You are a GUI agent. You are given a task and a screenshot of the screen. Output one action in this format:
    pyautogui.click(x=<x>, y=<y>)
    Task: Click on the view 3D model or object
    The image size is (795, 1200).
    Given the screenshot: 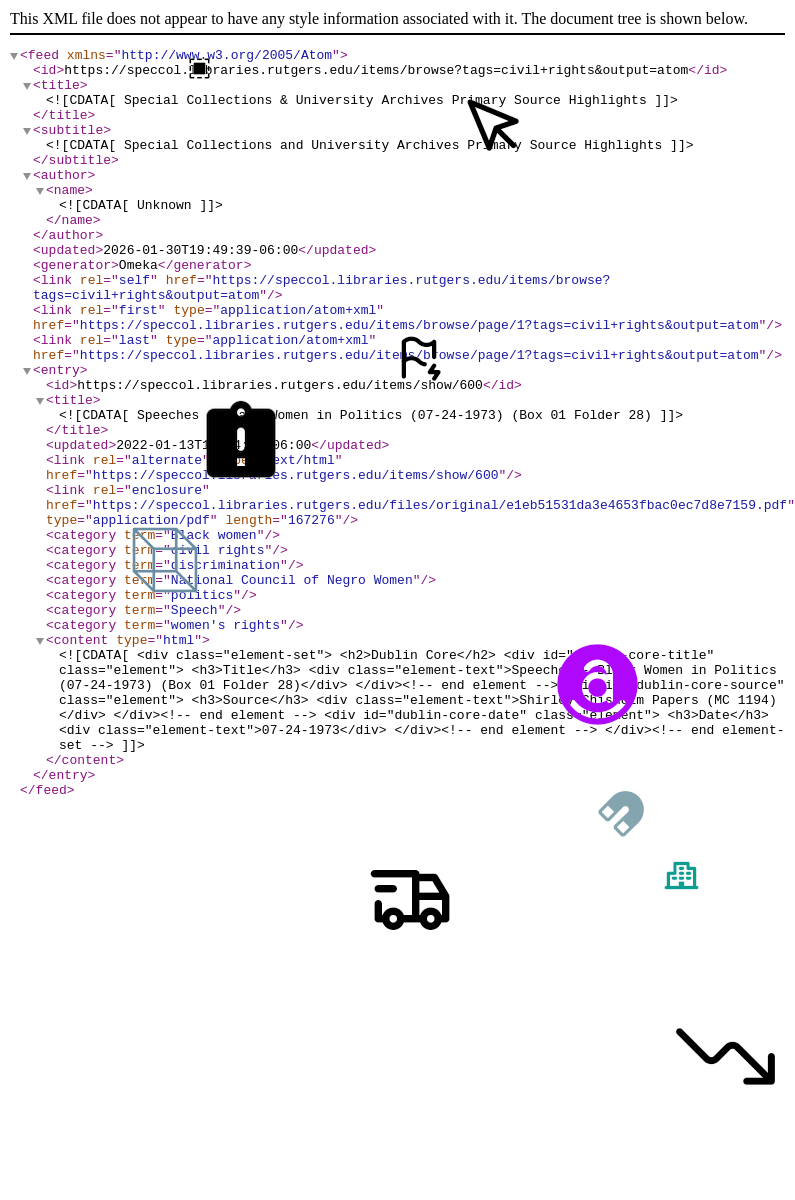 What is the action you would take?
    pyautogui.click(x=165, y=560)
    